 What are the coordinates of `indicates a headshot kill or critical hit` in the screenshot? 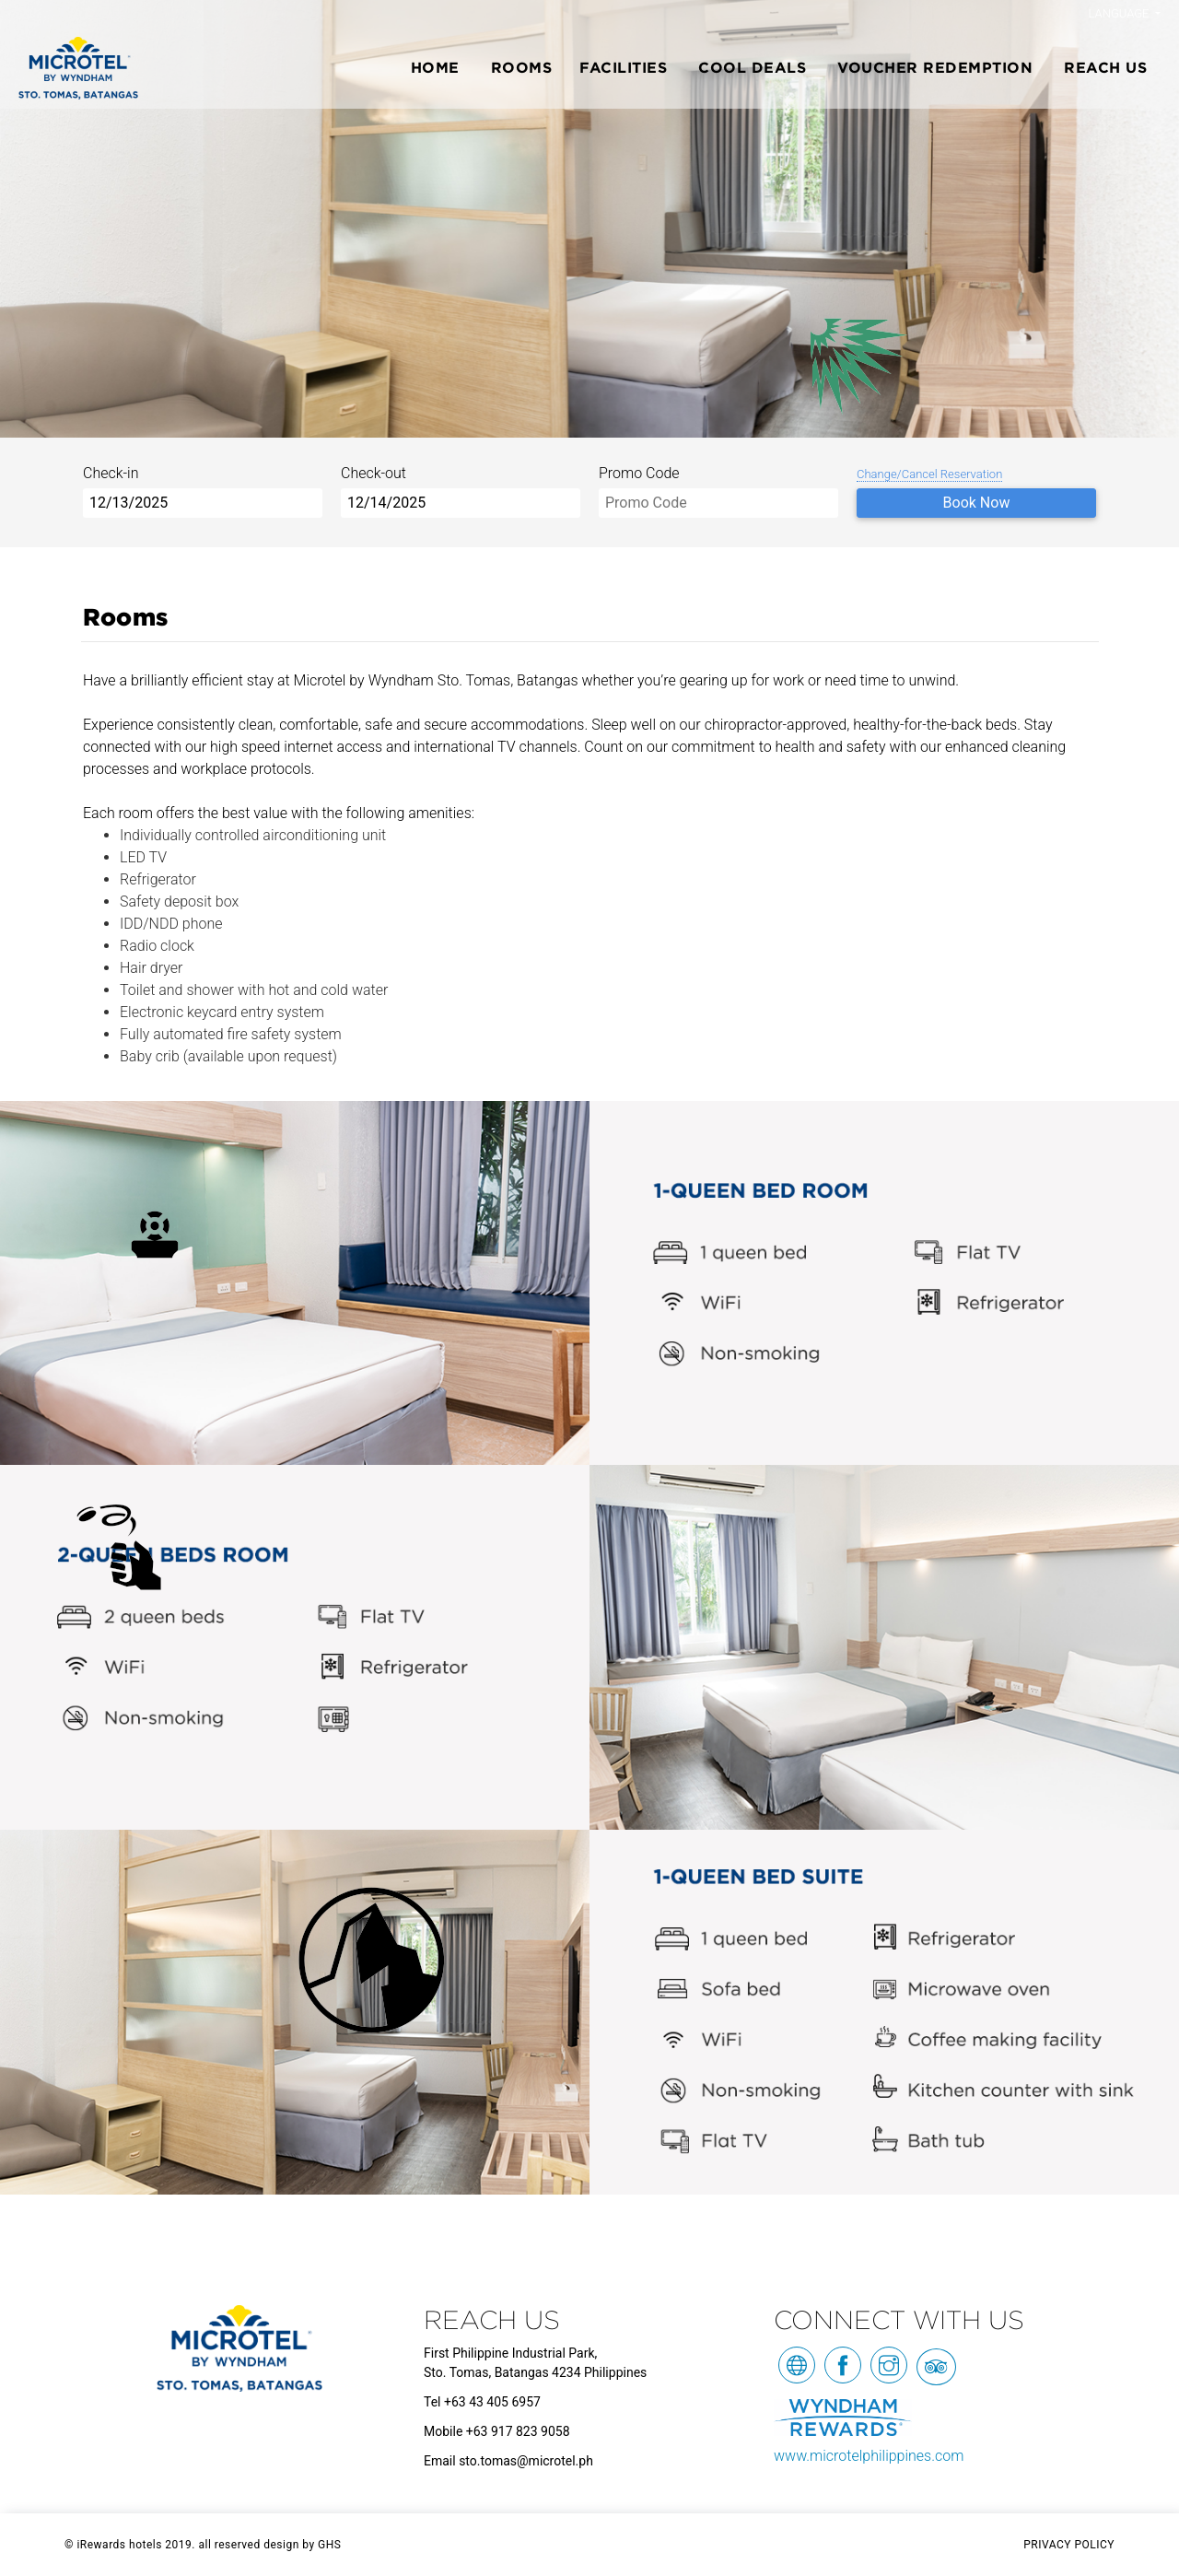 It's located at (155, 1235).